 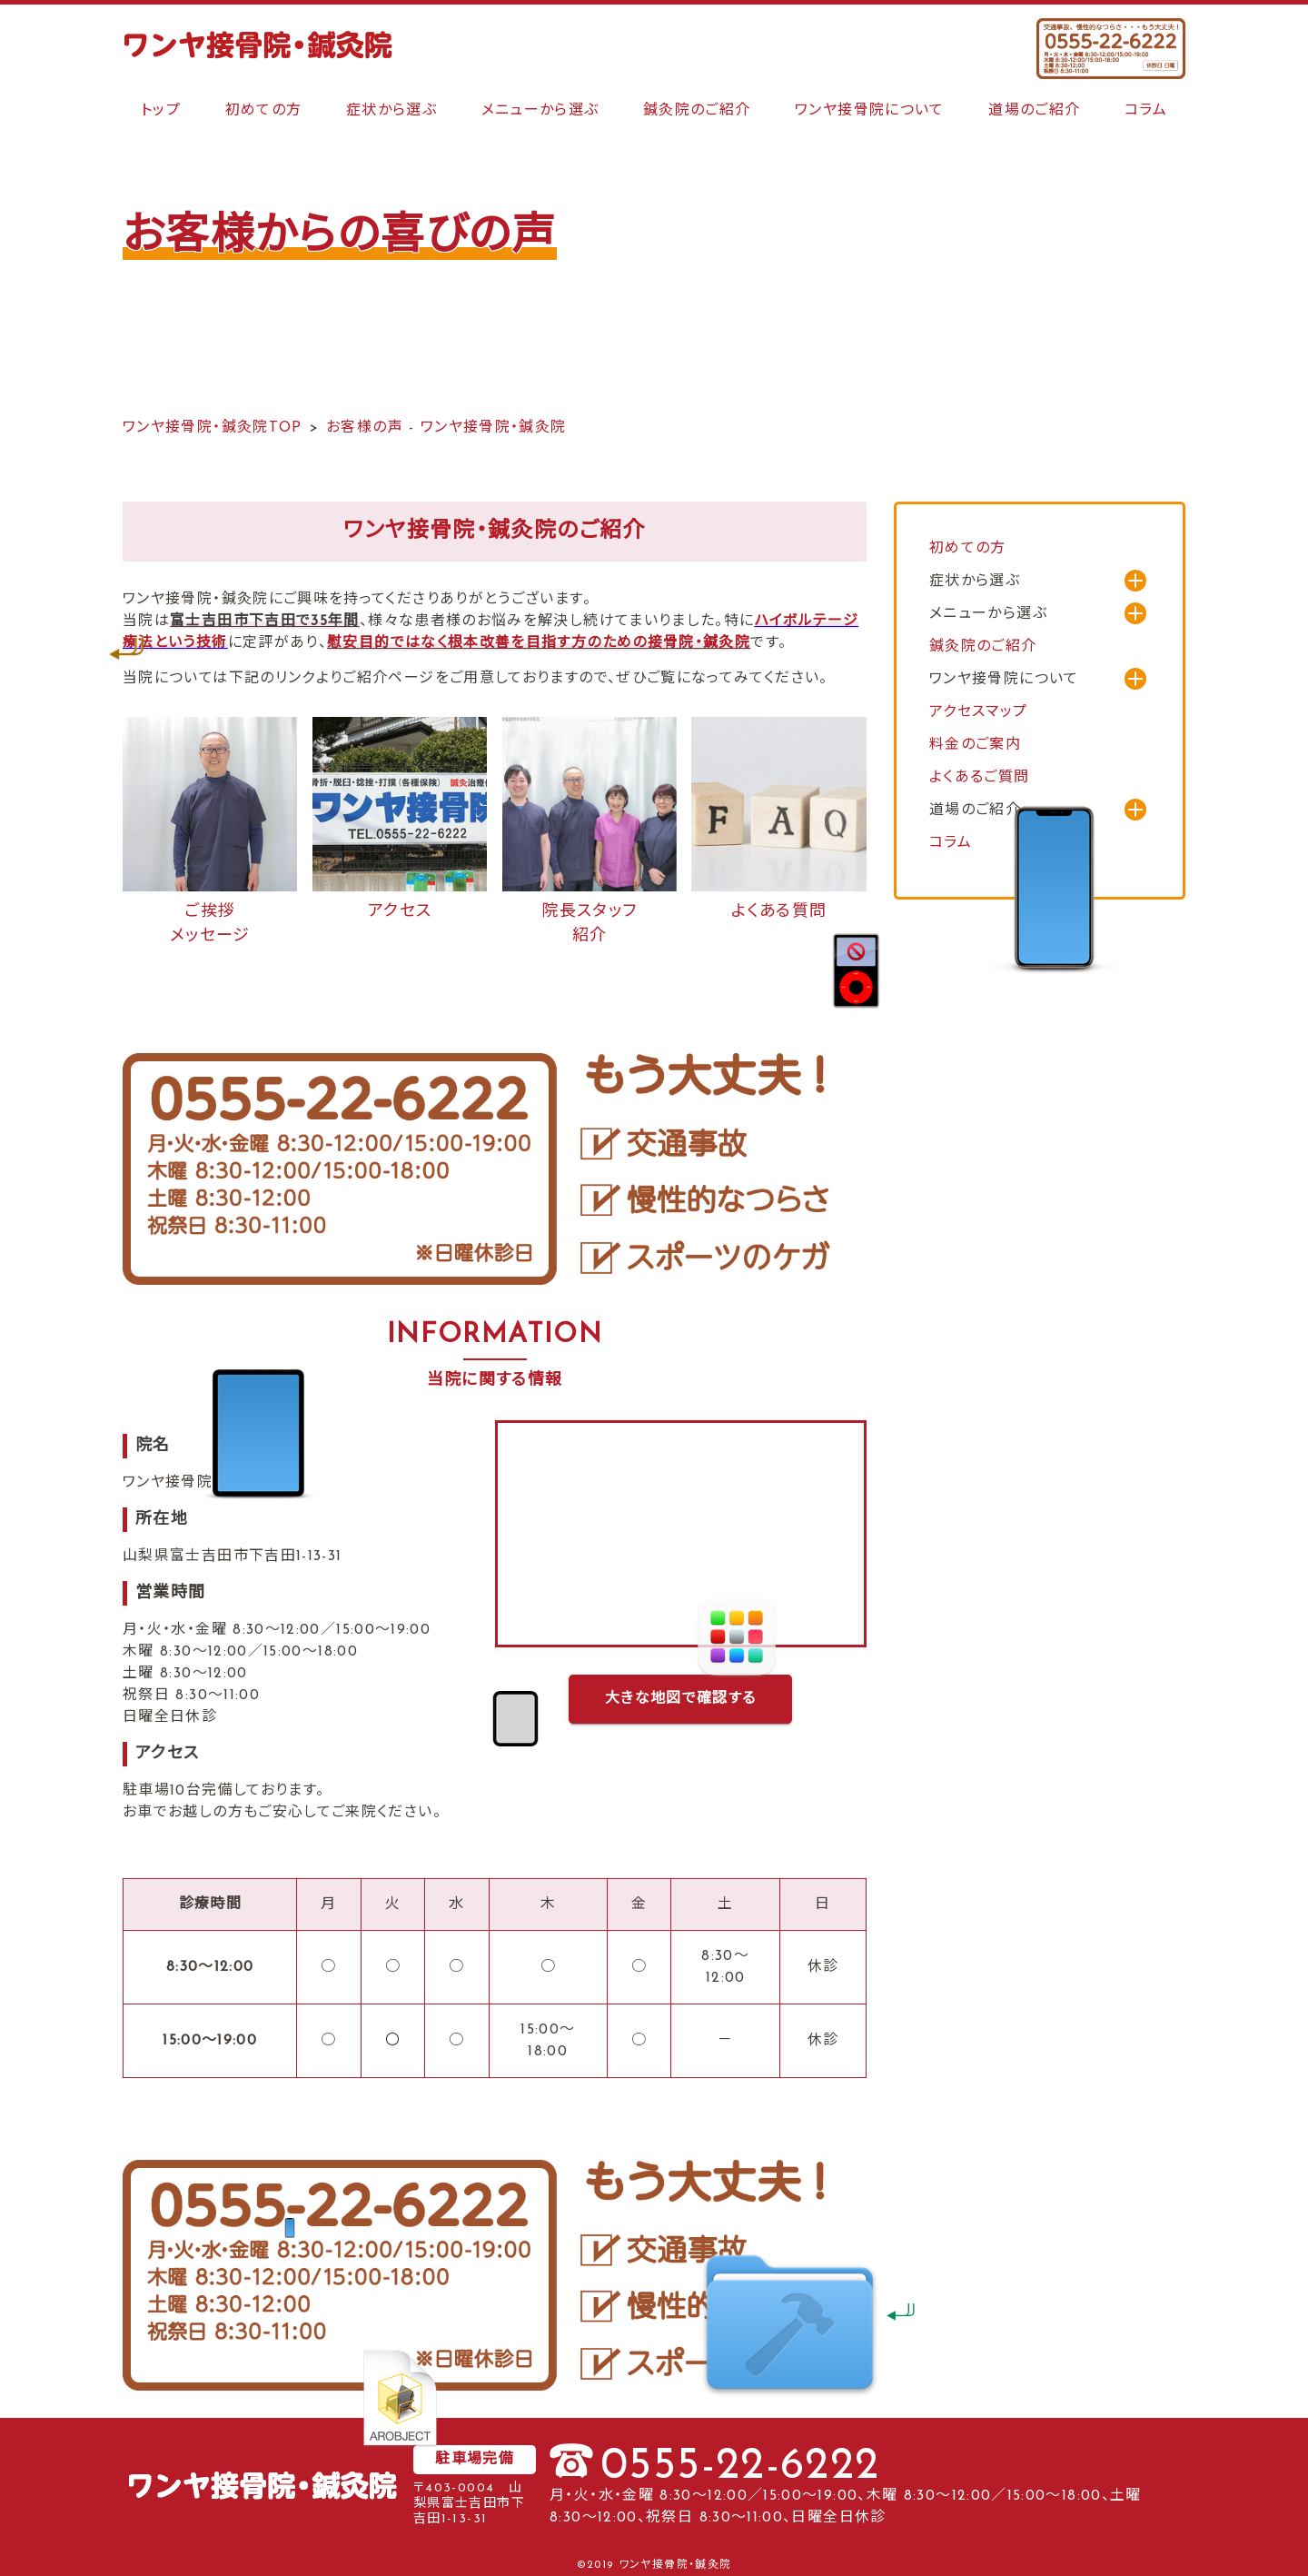 I want to click on iPhone XS Max device icon, so click(x=1054, y=890).